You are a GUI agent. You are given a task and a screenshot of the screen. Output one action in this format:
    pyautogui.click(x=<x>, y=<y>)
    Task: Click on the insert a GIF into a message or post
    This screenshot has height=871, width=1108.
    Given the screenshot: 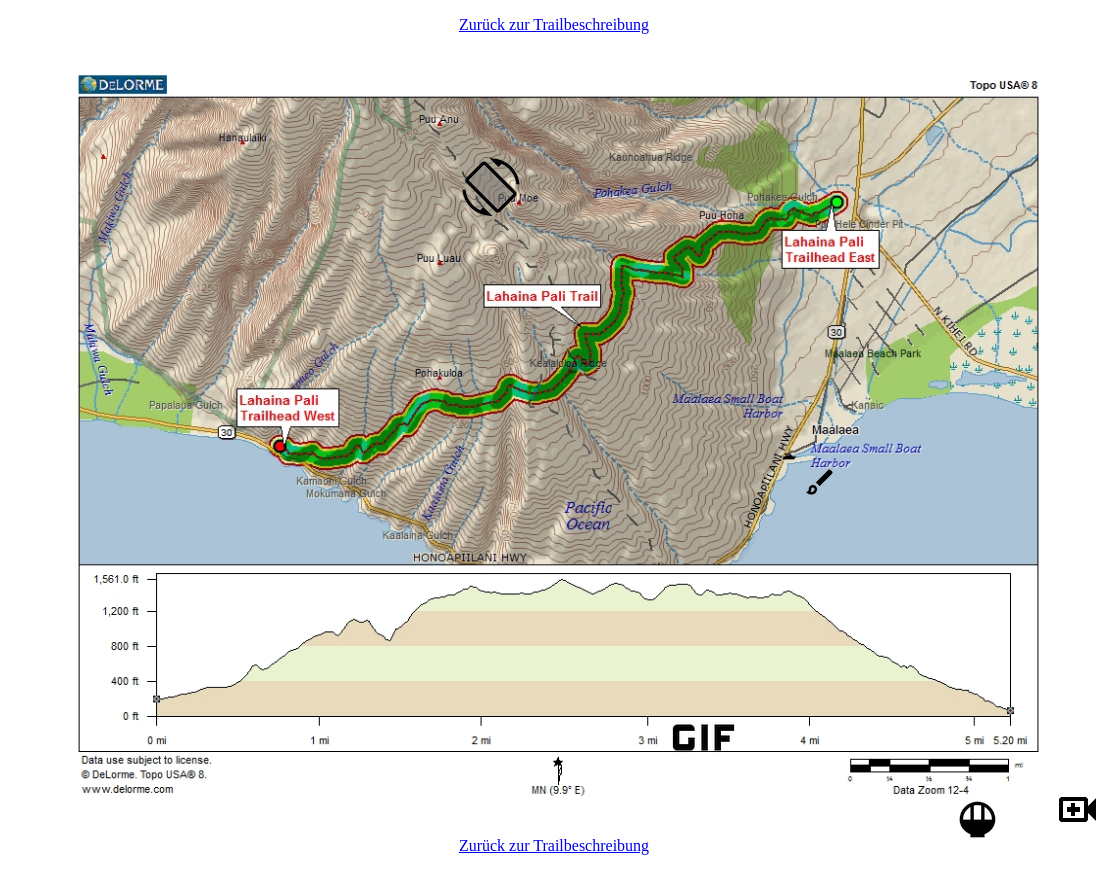 What is the action you would take?
    pyautogui.click(x=703, y=737)
    